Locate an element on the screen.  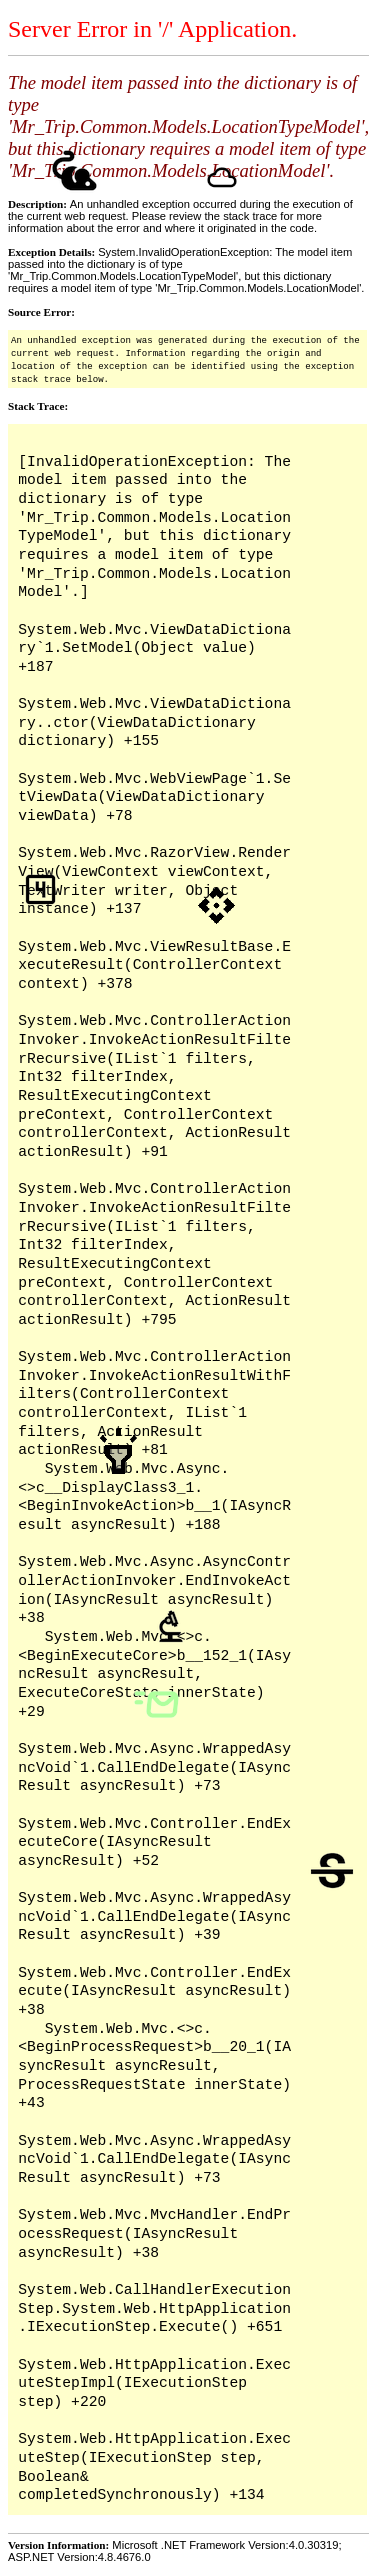
send message quickly is located at coordinates (156, 1704).